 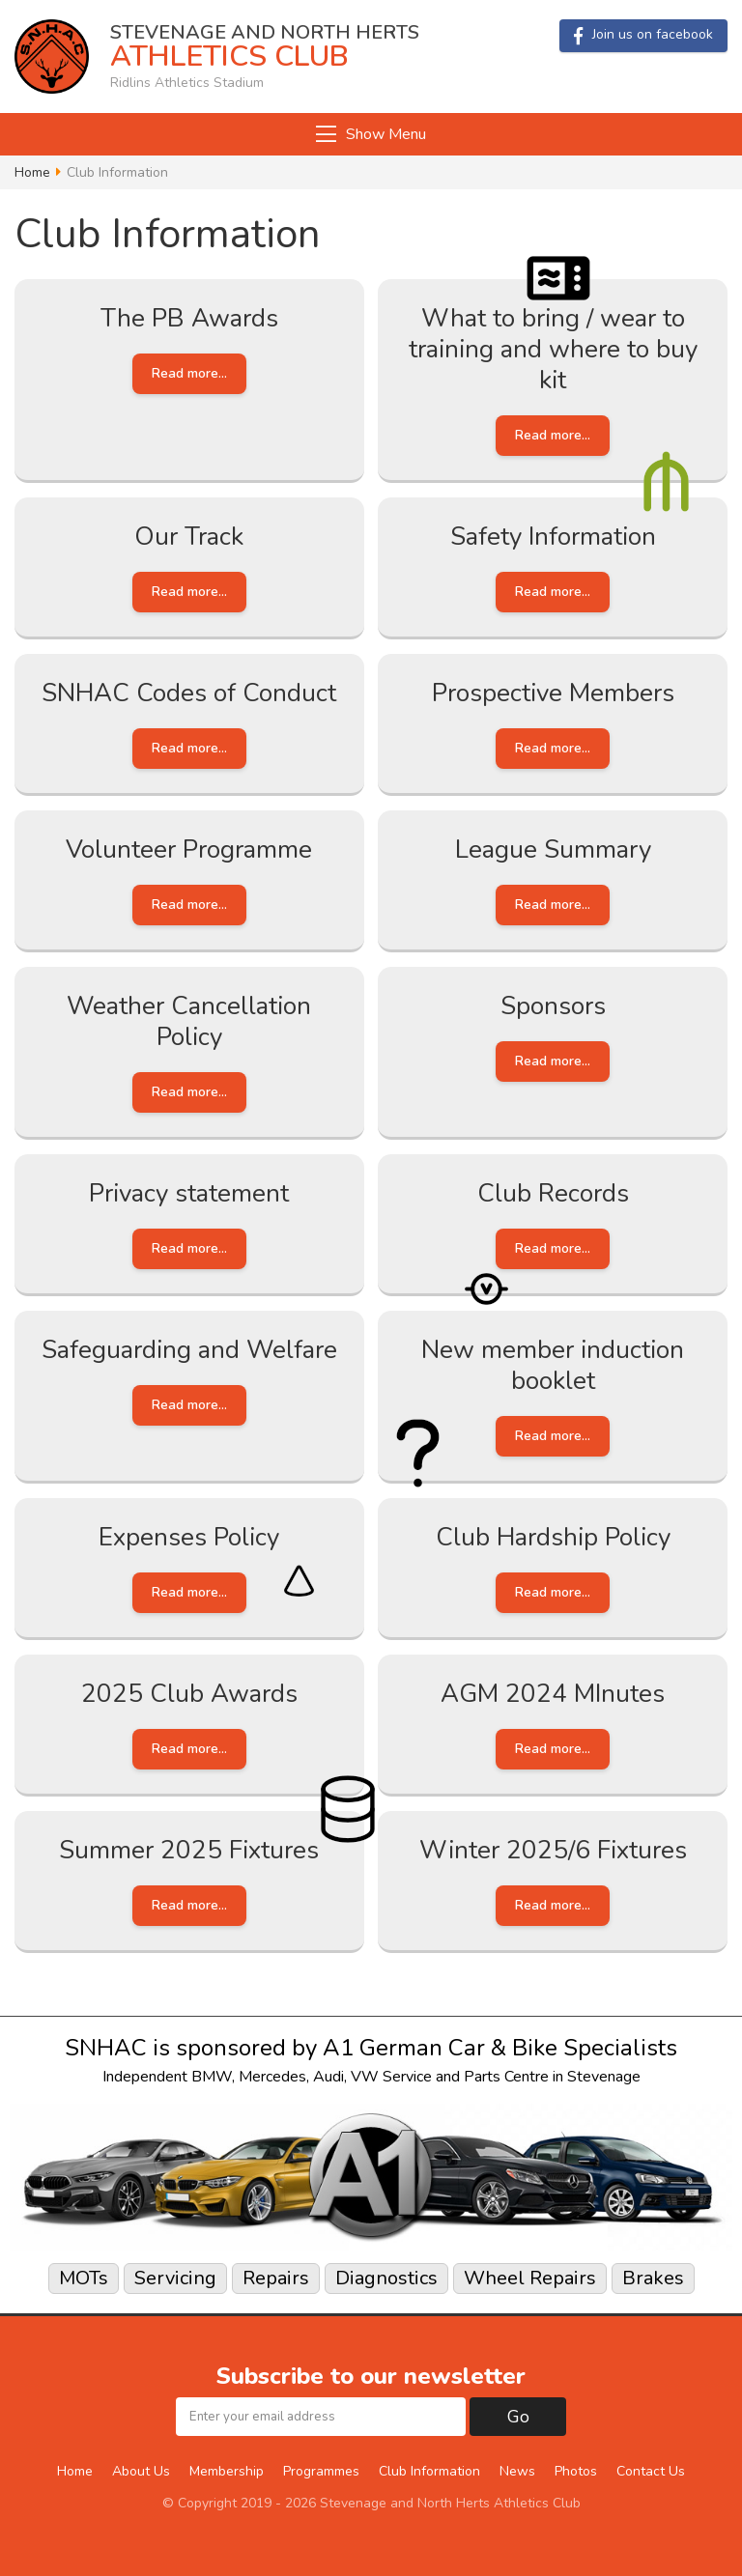 I want to click on indicates 3D or shape tools, so click(x=299, y=1581).